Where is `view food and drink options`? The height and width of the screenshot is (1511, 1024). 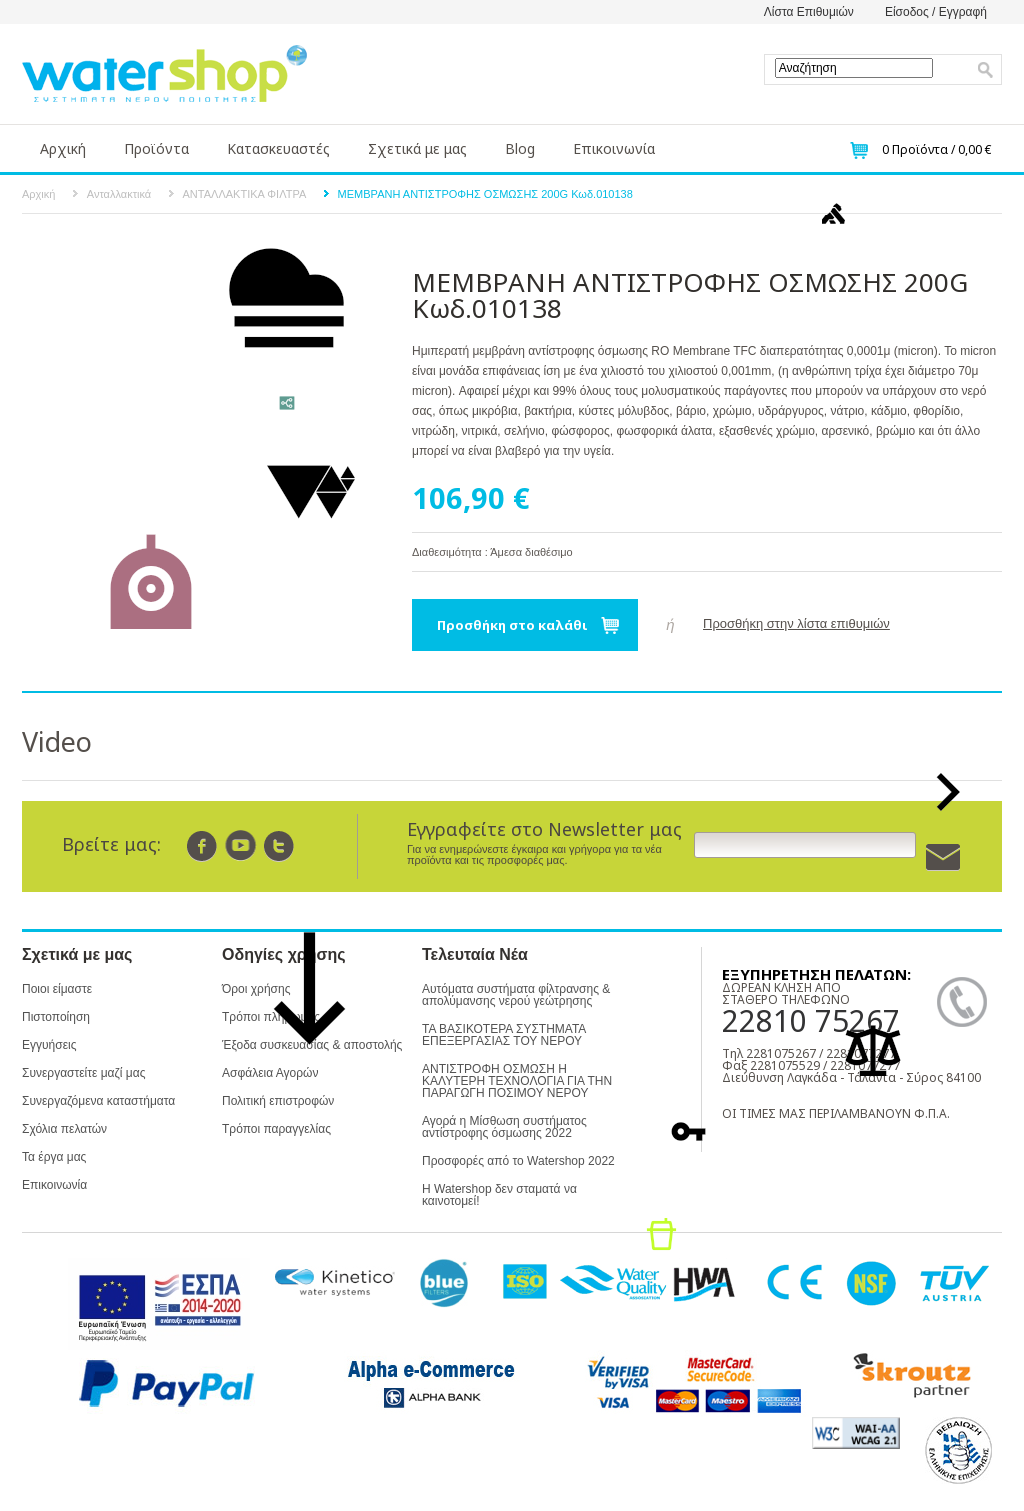 view food and drink options is located at coordinates (661, 1235).